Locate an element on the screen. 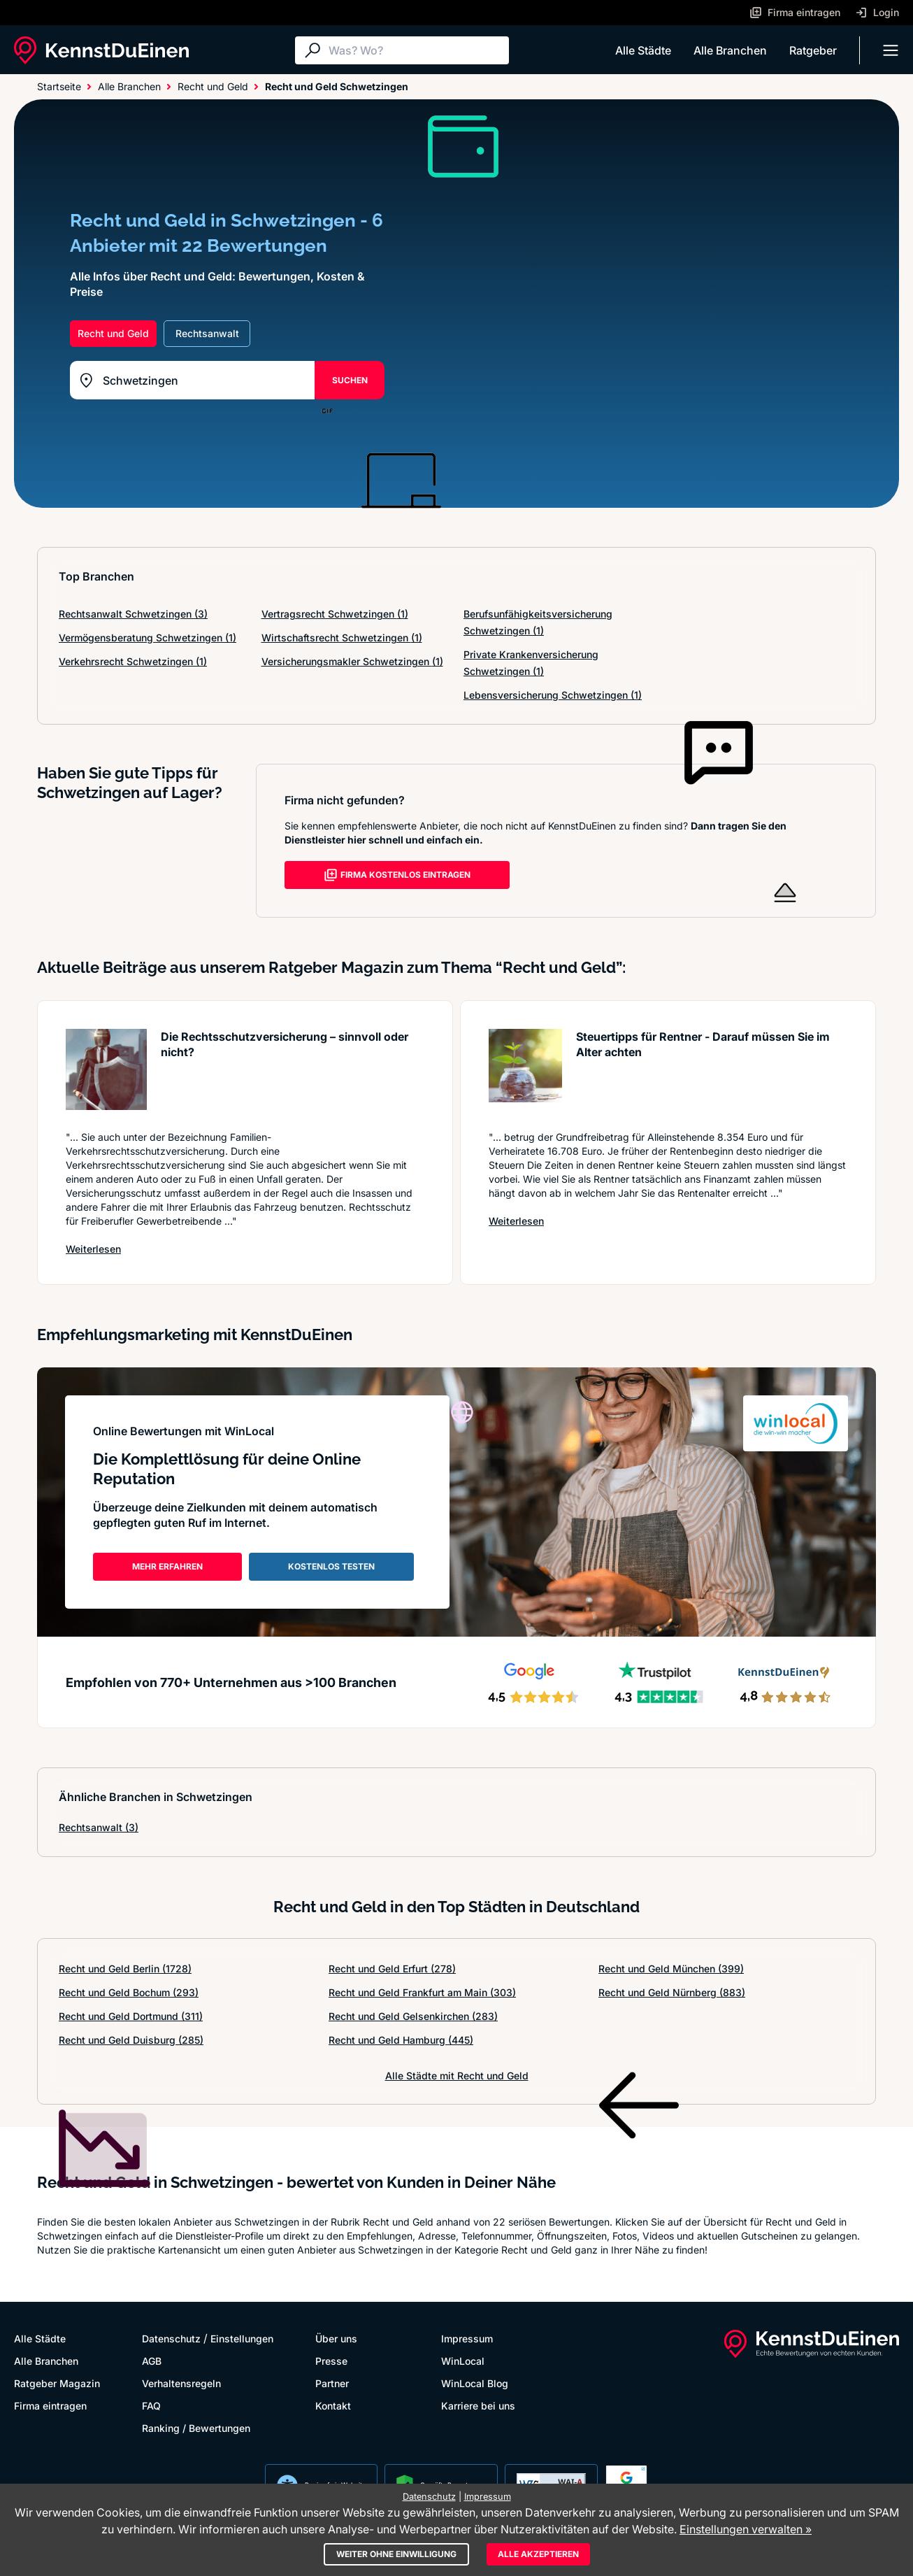 The width and height of the screenshot is (913, 2576). view declining trend data is located at coordinates (104, 2148).